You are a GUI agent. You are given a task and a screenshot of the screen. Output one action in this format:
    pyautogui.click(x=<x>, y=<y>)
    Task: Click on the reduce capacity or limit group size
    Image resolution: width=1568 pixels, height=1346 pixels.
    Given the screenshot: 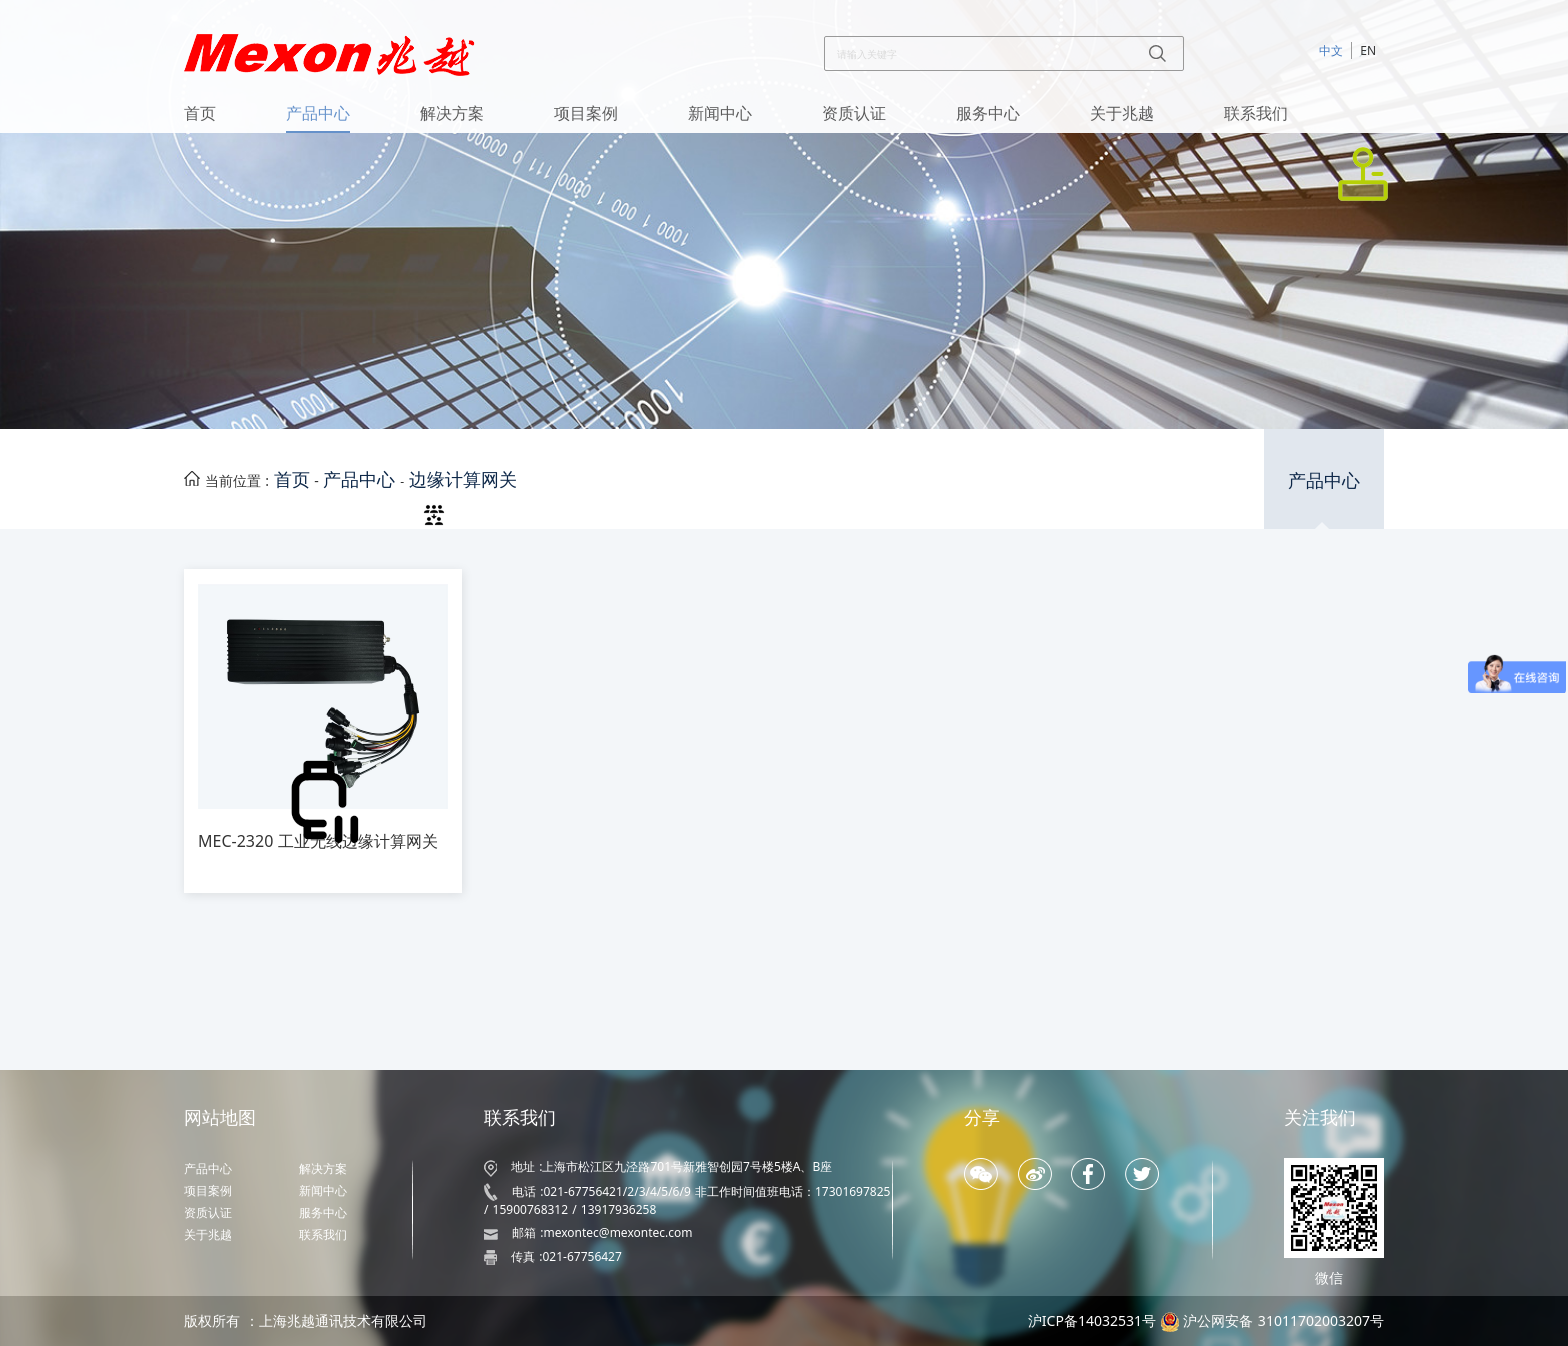 What is the action you would take?
    pyautogui.click(x=434, y=515)
    